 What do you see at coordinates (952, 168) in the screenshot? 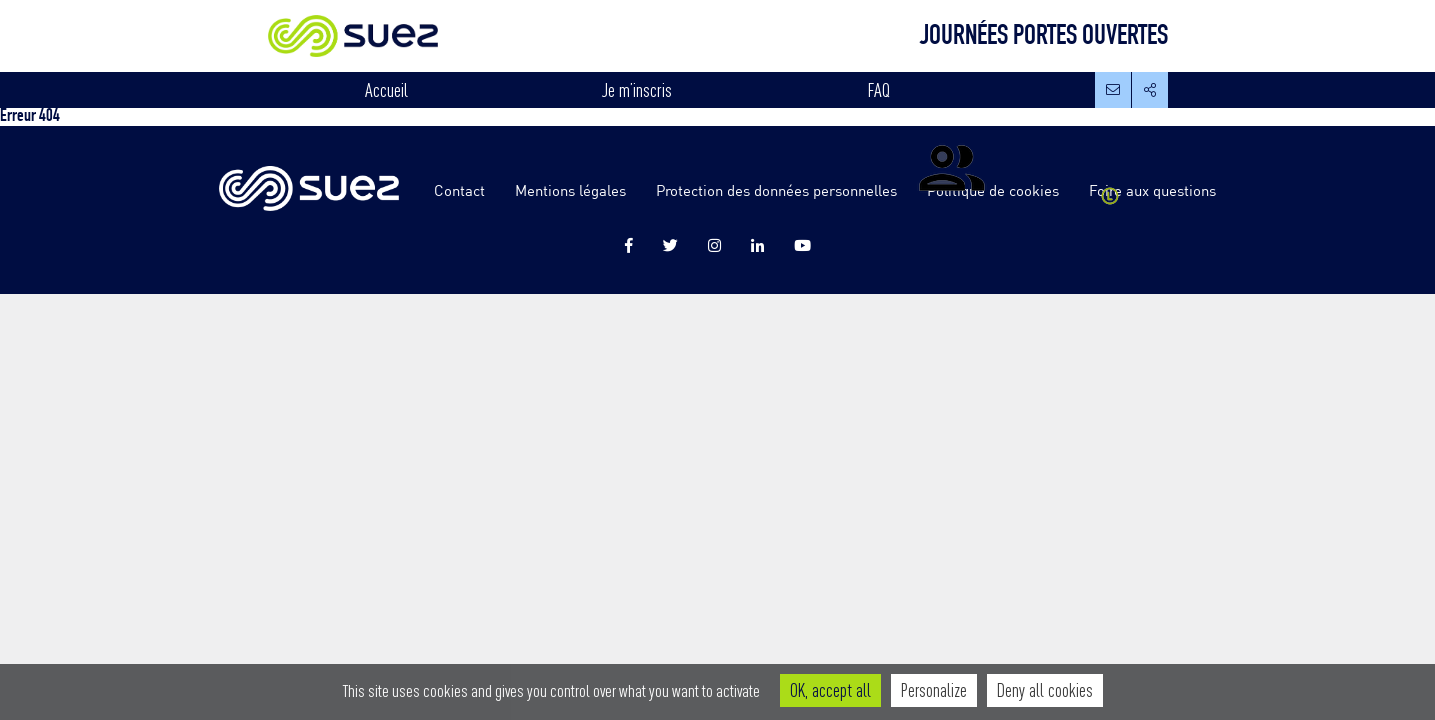
I see `view group members` at bounding box center [952, 168].